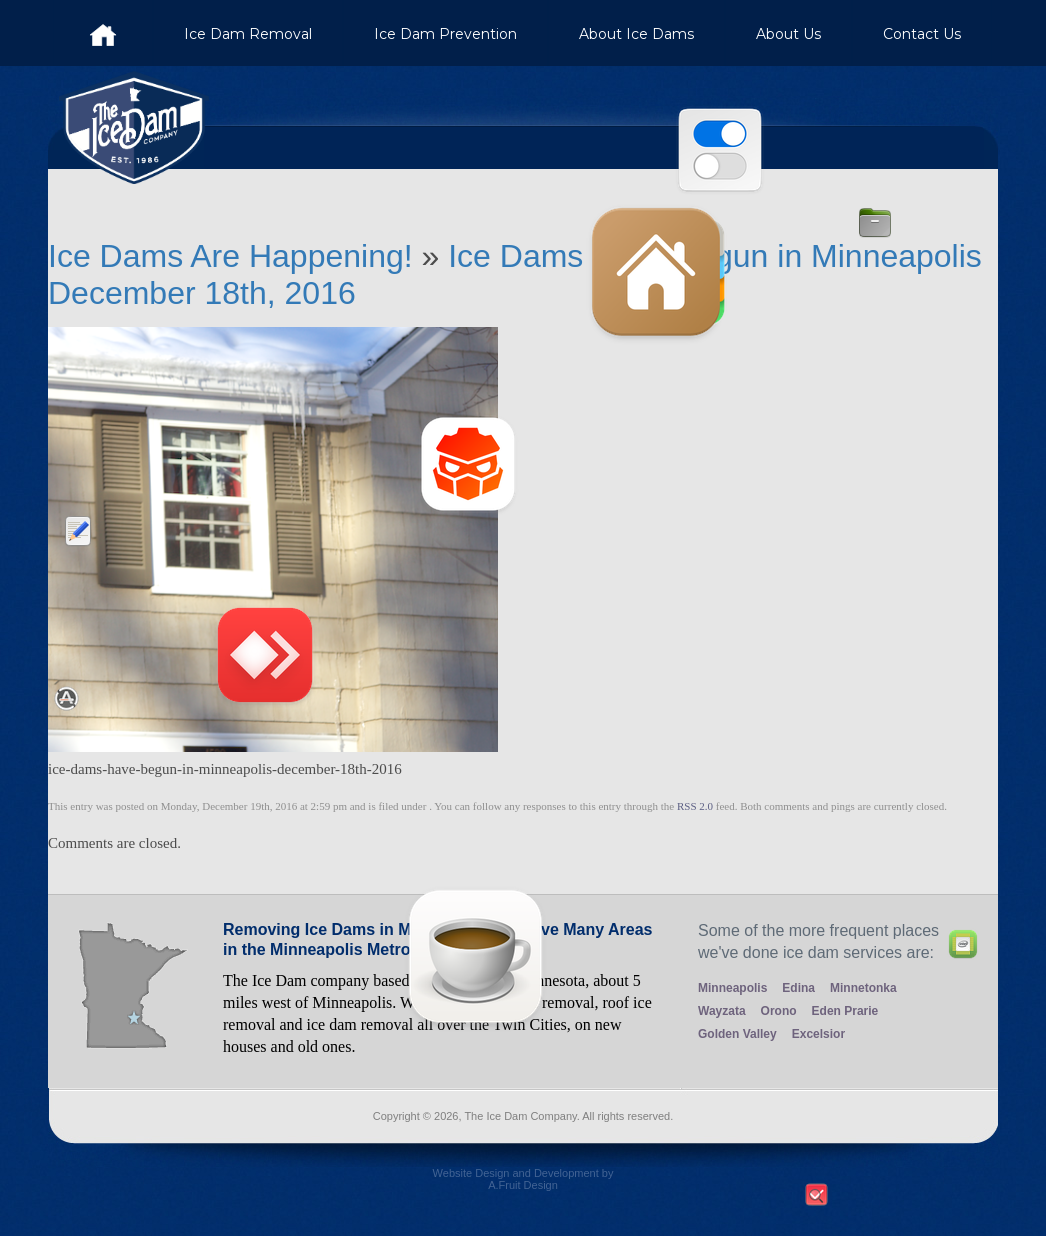 The width and height of the screenshot is (1046, 1236). I want to click on open system tweaks or settings customization, so click(720, 150).